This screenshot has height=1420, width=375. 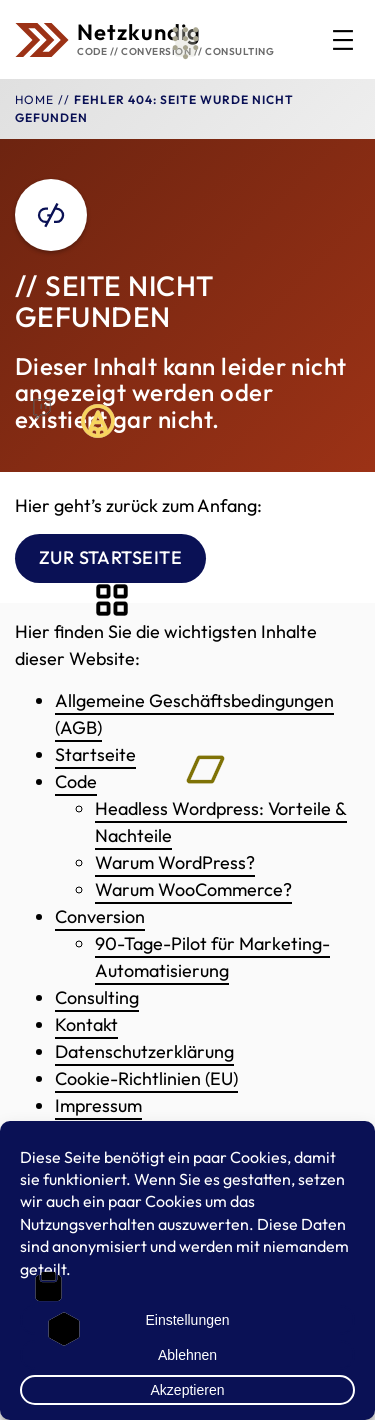 What do you see at coordinates (205, 769) in the screenshot?
I see `select parallelogram shape tool` at bounding box center [205, 769].